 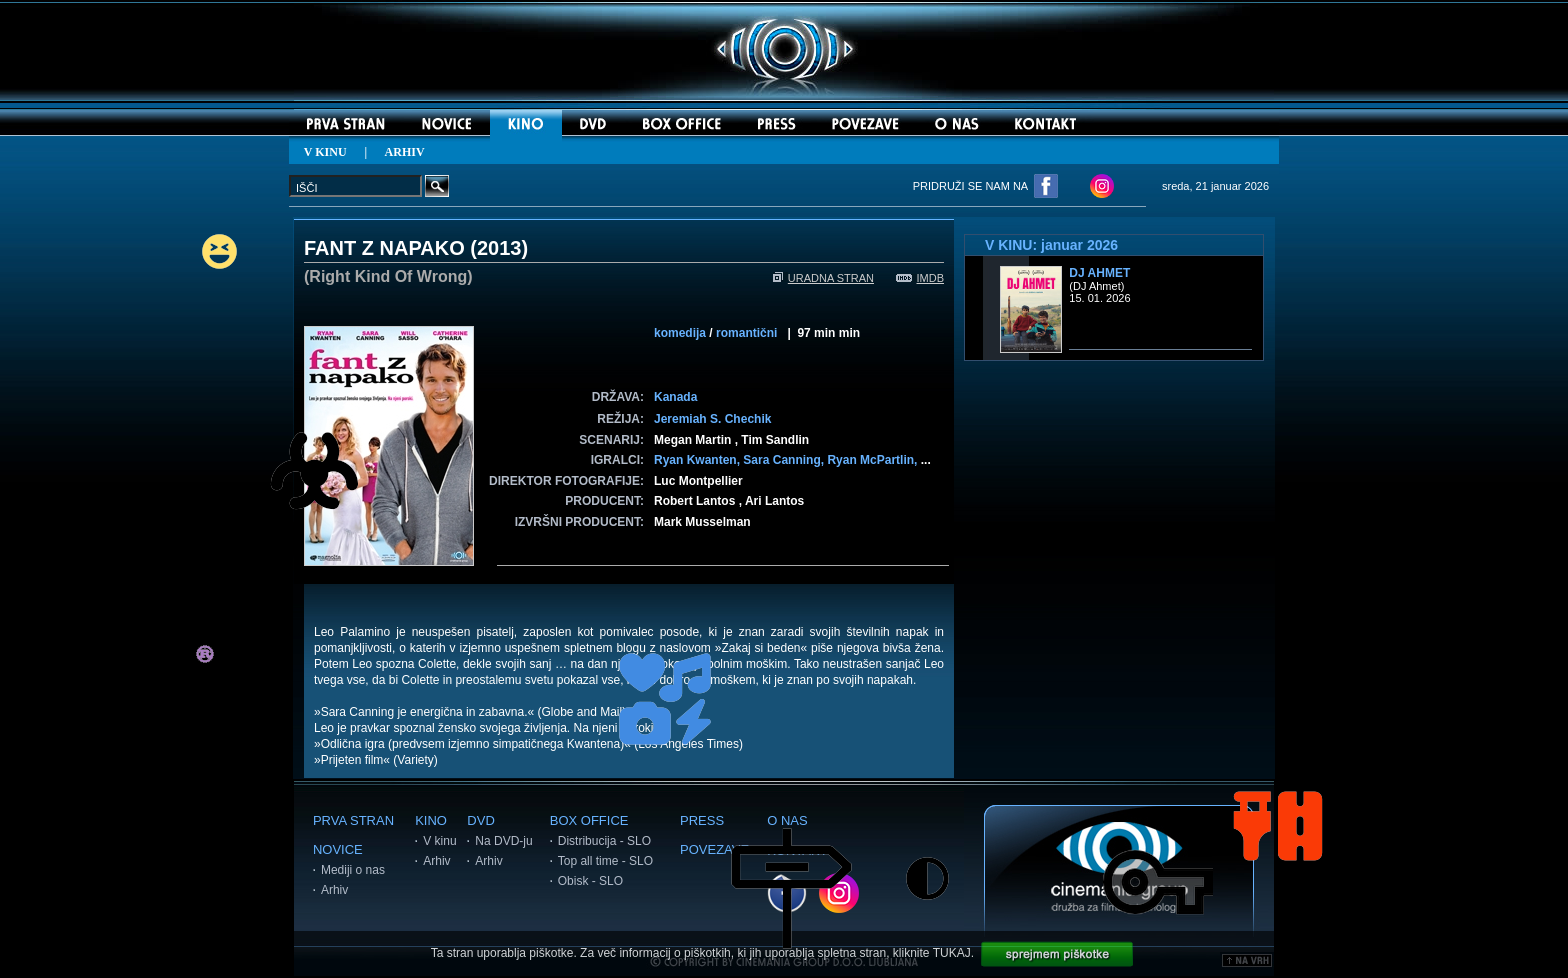 I want to click on indicates hazardous or biohazardous material warning, so click(x=314, y=473).